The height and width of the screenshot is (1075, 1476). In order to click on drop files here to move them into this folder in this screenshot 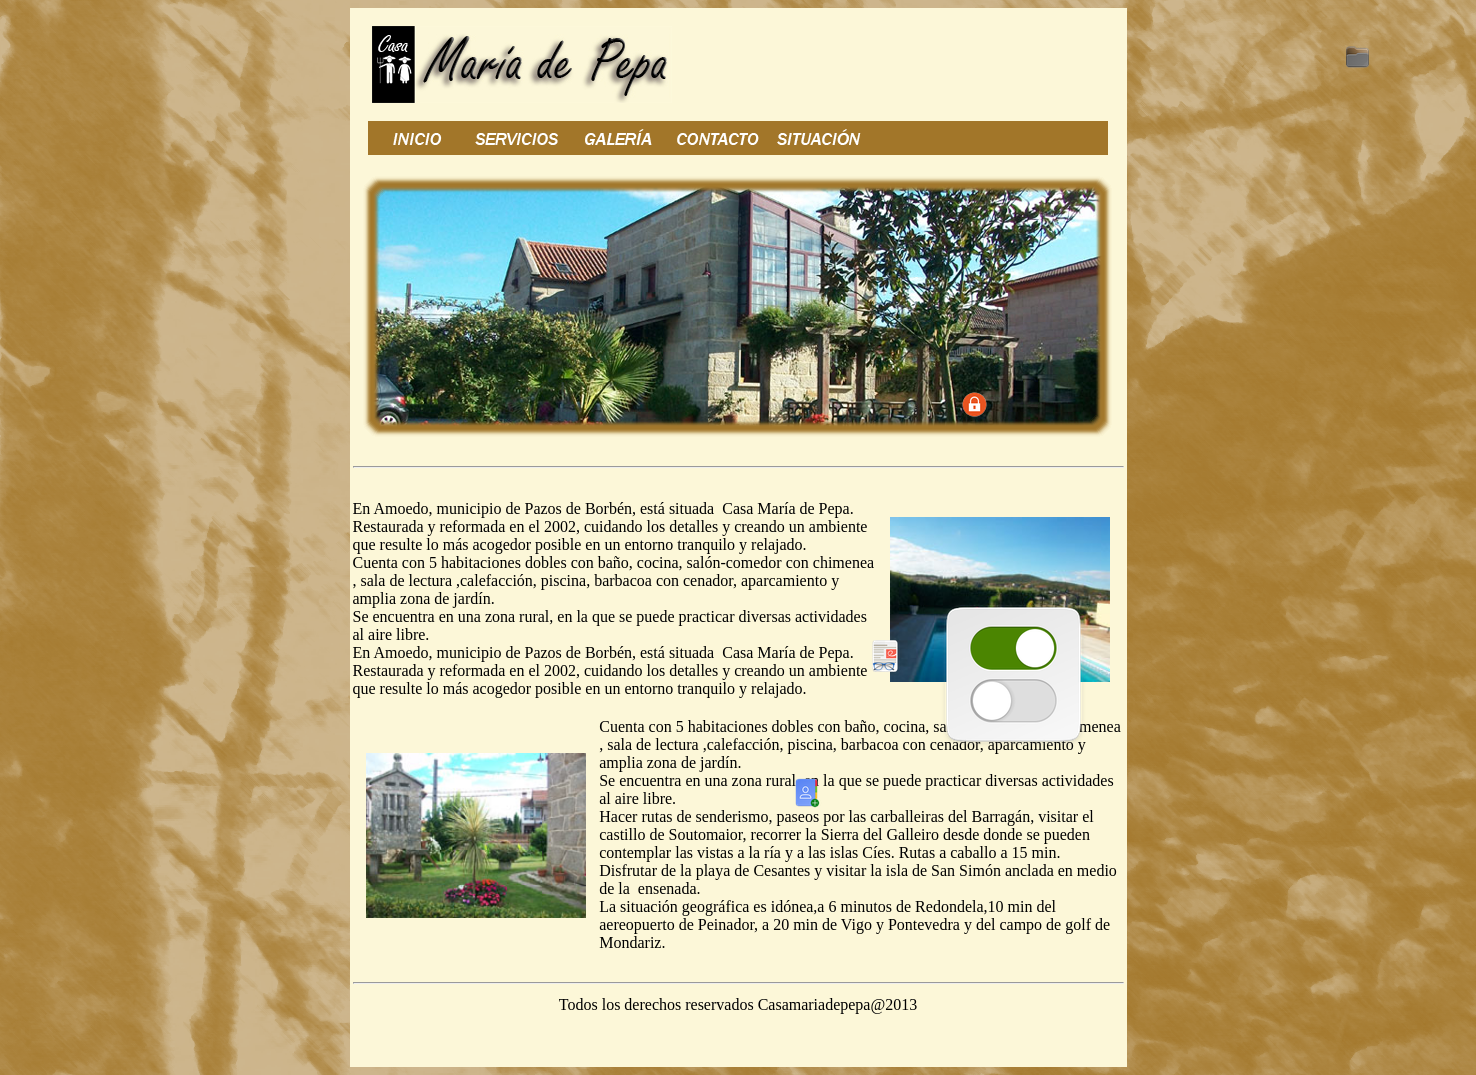, I will do `click(1357, 56)`.